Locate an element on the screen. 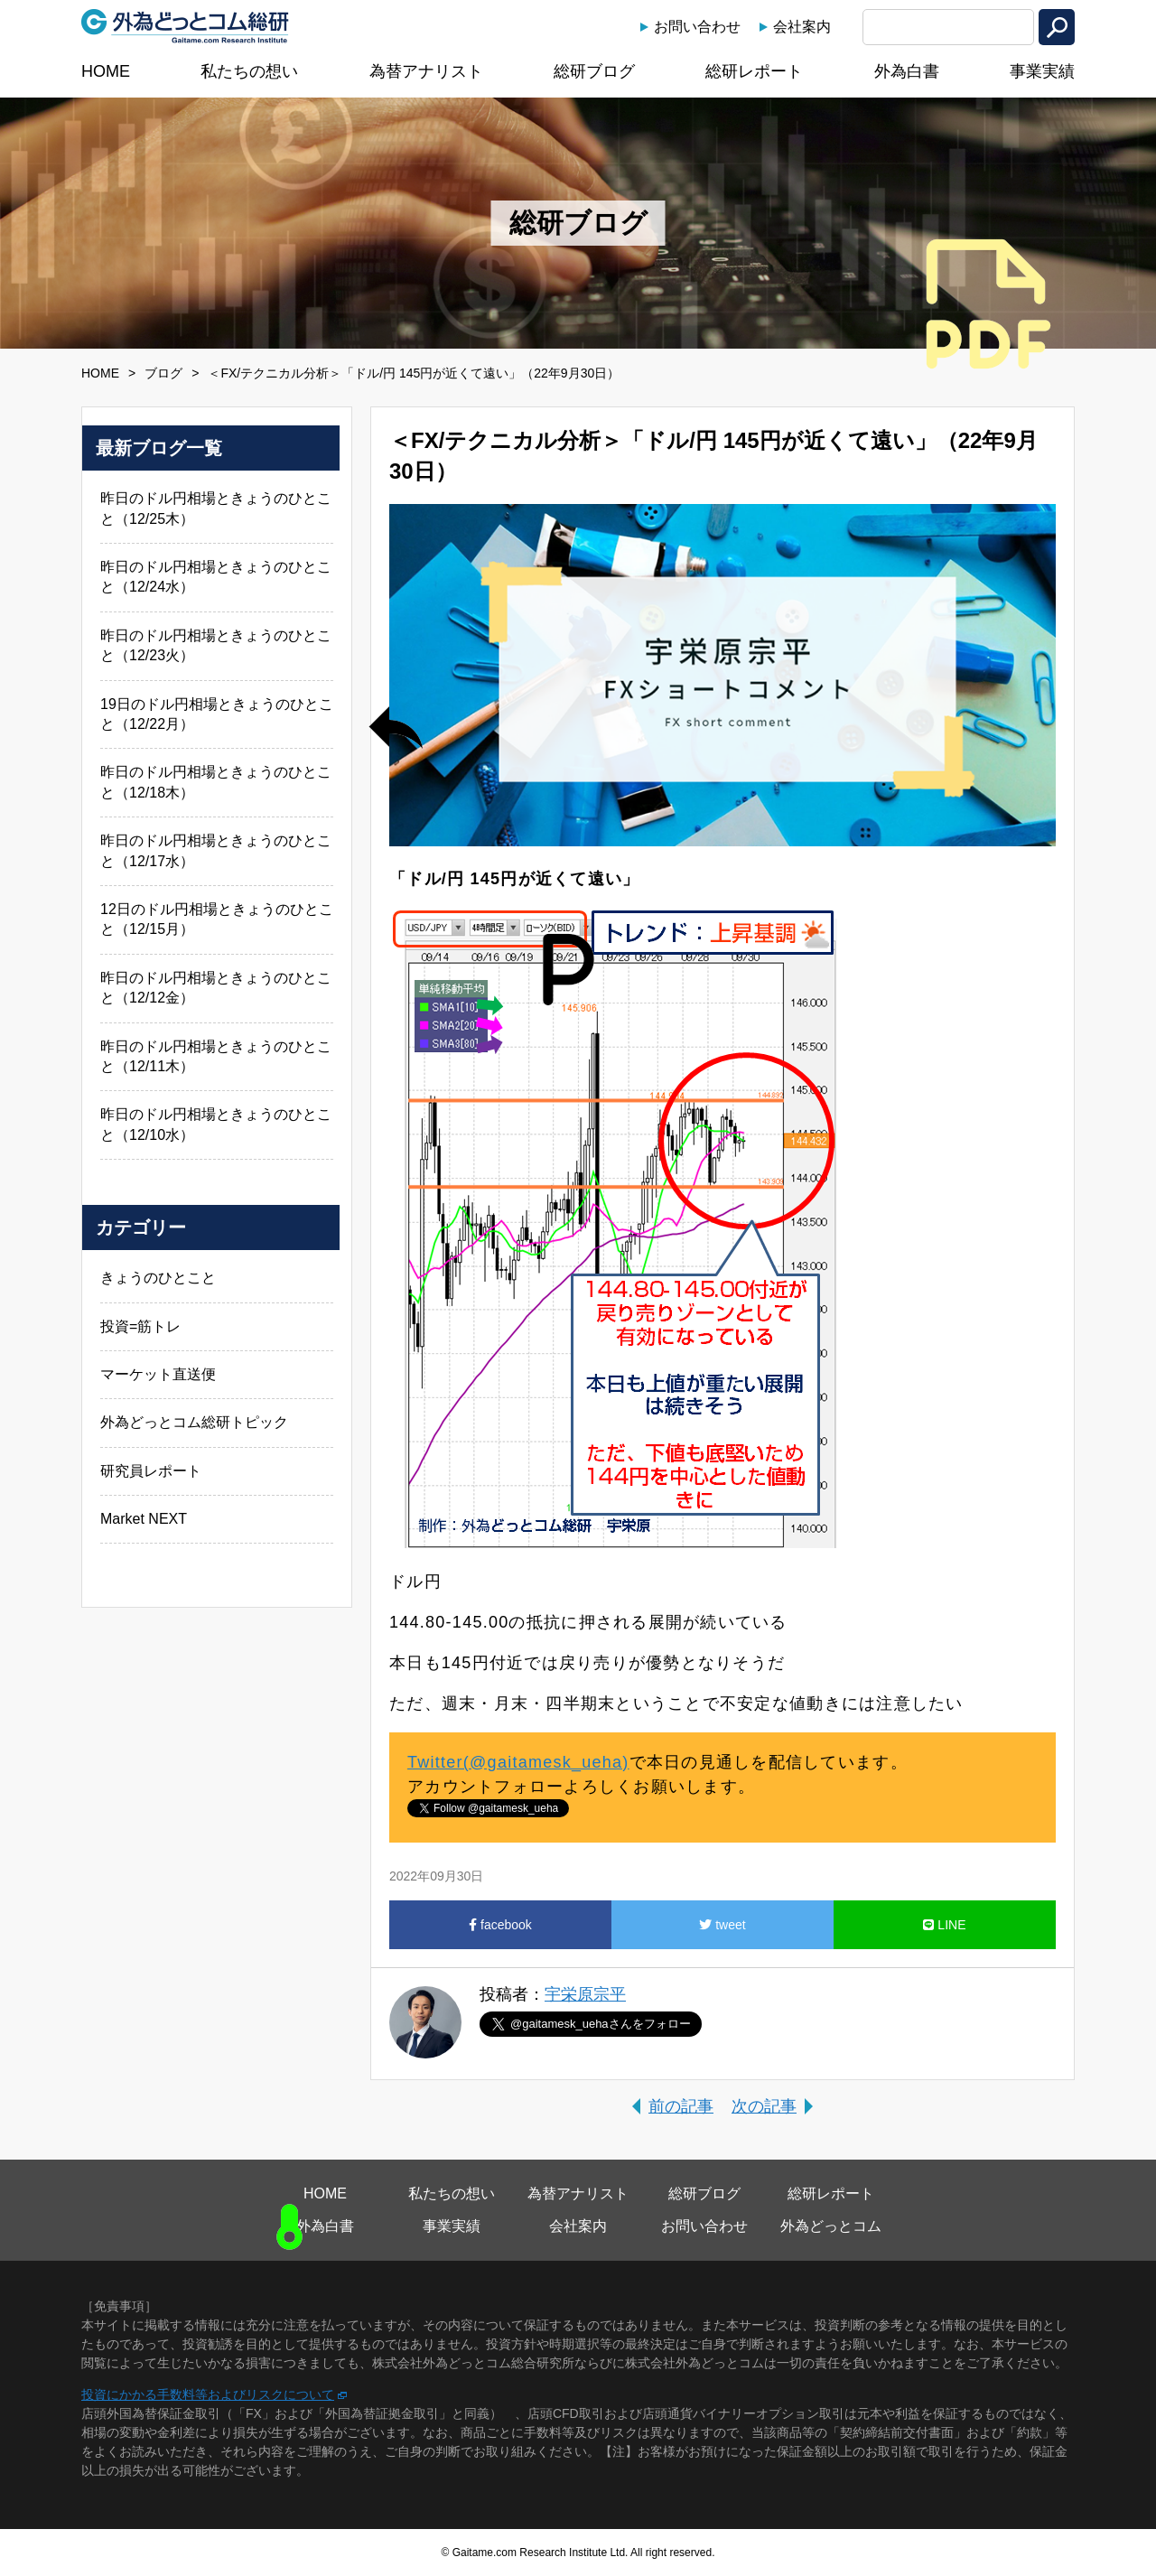 This screenshot has width=1156, height=2576. indicates very low or minimum temperature is located at coordinates (289, 2226).